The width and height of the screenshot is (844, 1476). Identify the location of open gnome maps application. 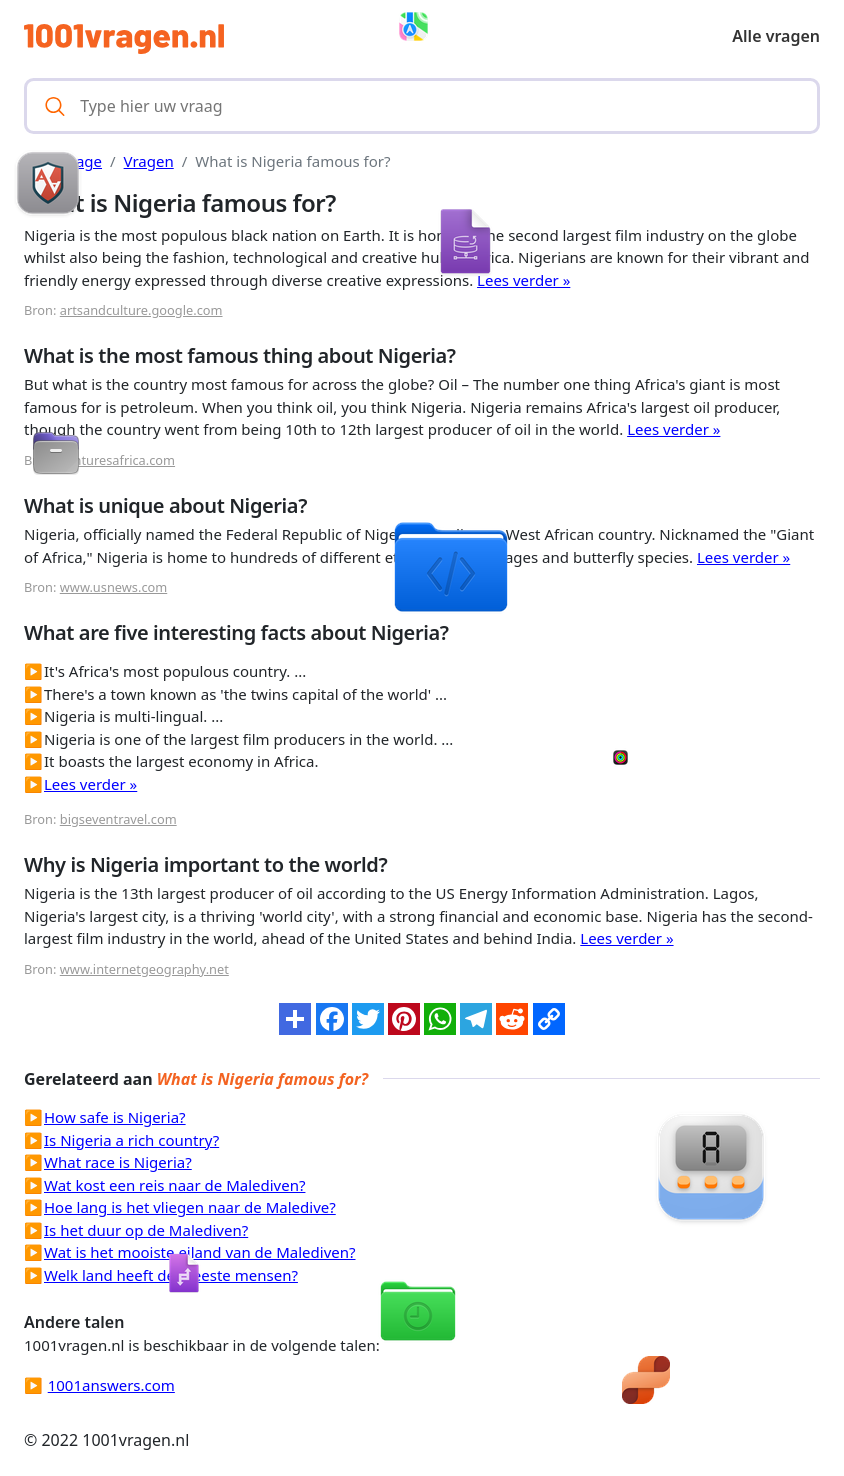
(413, 26).